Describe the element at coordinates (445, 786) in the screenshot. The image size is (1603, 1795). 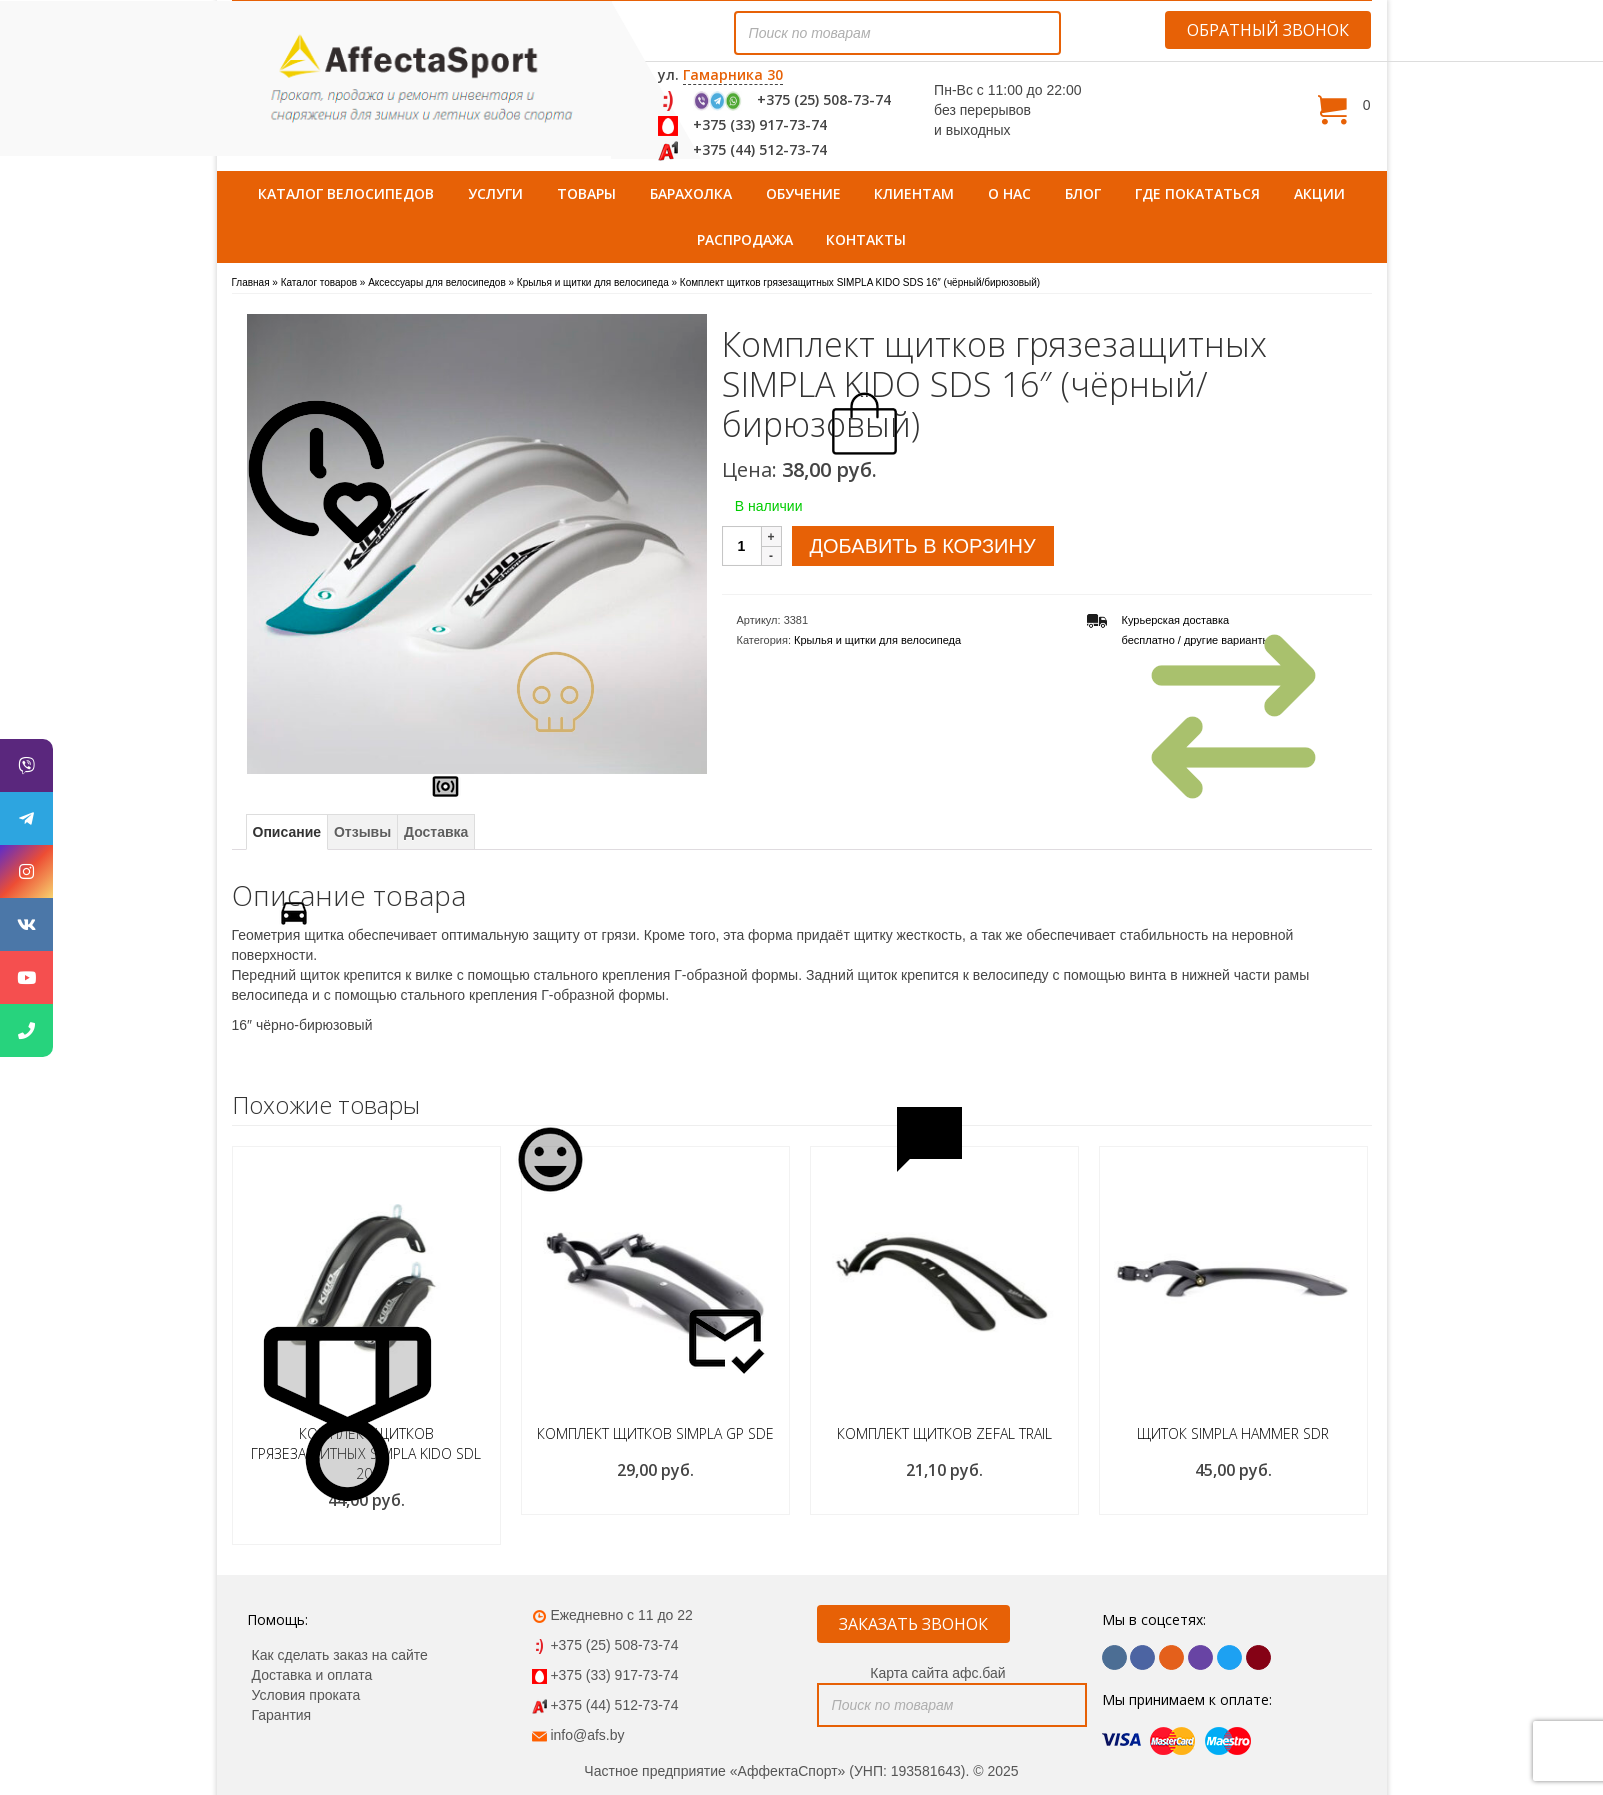
I see `enable surround sound audio output` at that location.